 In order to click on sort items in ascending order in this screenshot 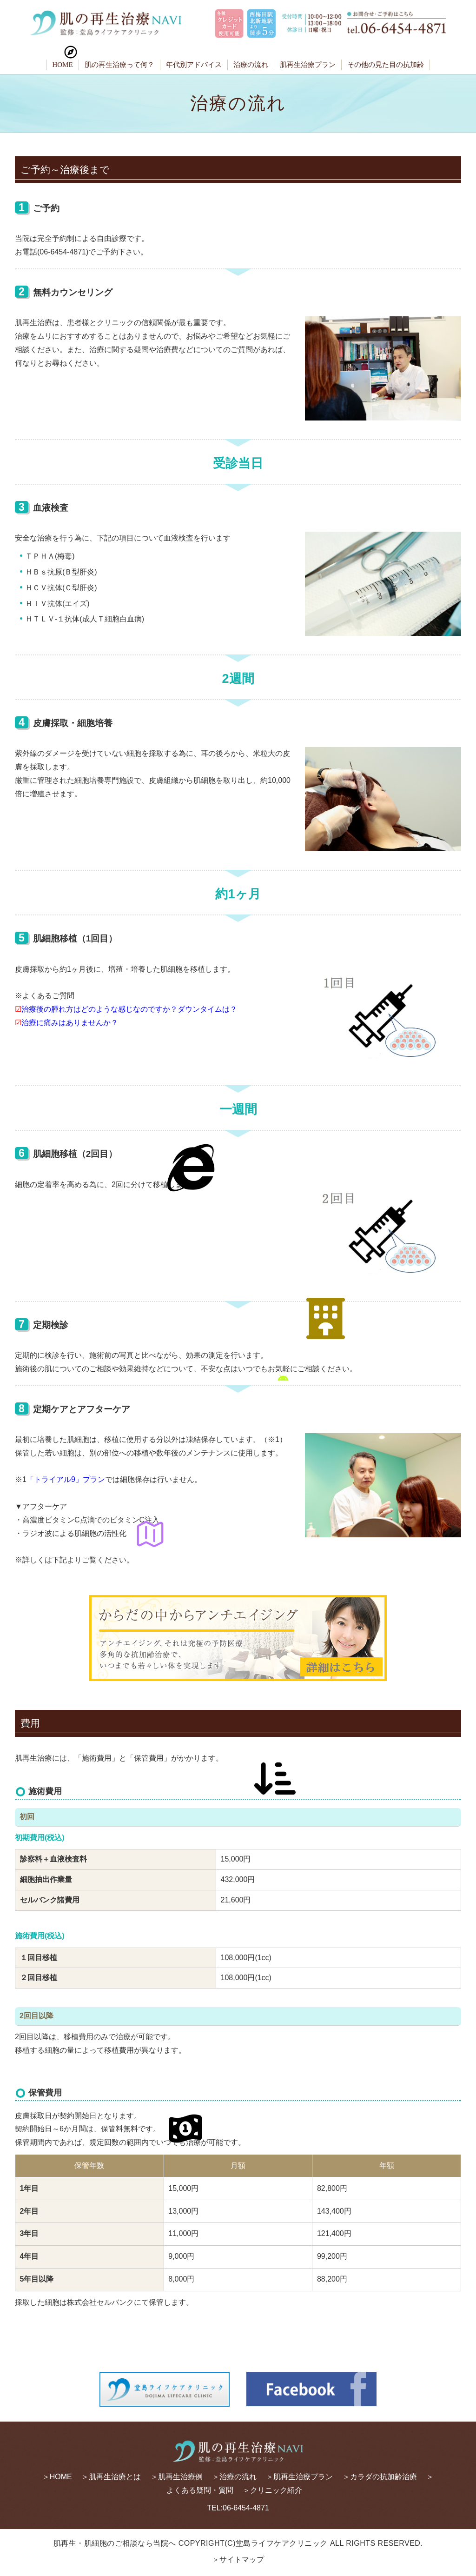, I will do `click(275, 1778)`.